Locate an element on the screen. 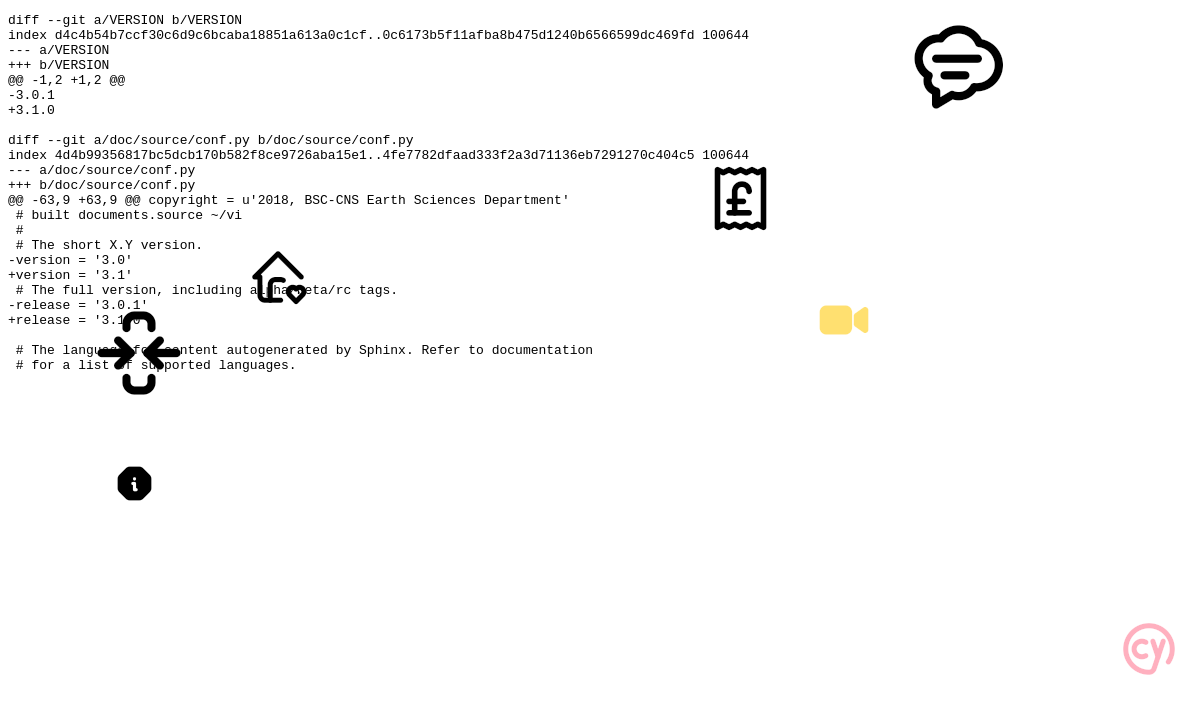  cypress testing framework logo is located at coordinates (1149, 649).